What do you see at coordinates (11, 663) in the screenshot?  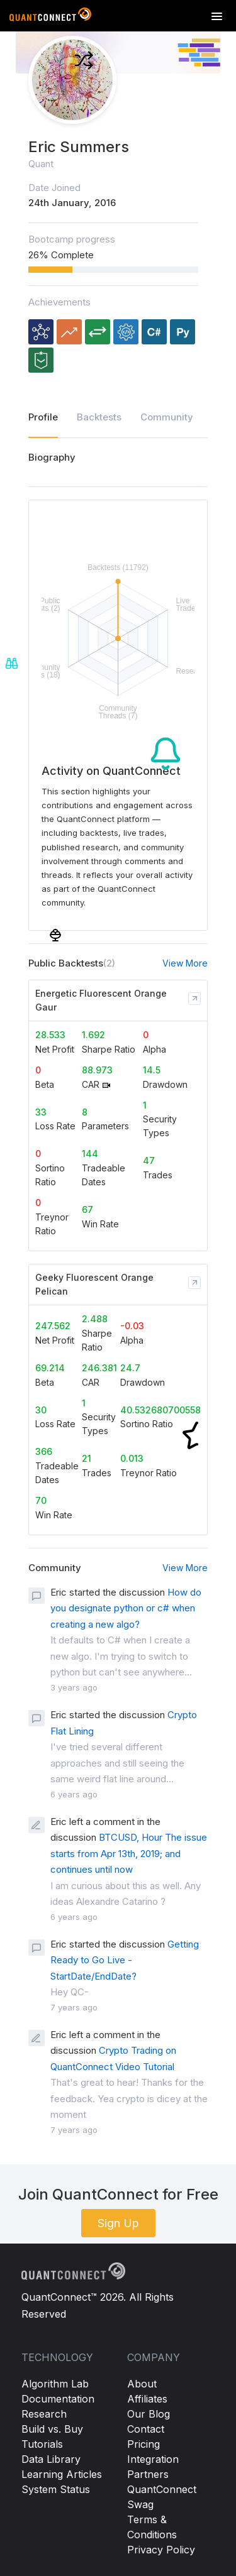 I see `search or explore content` at bounding box center [11, 663].